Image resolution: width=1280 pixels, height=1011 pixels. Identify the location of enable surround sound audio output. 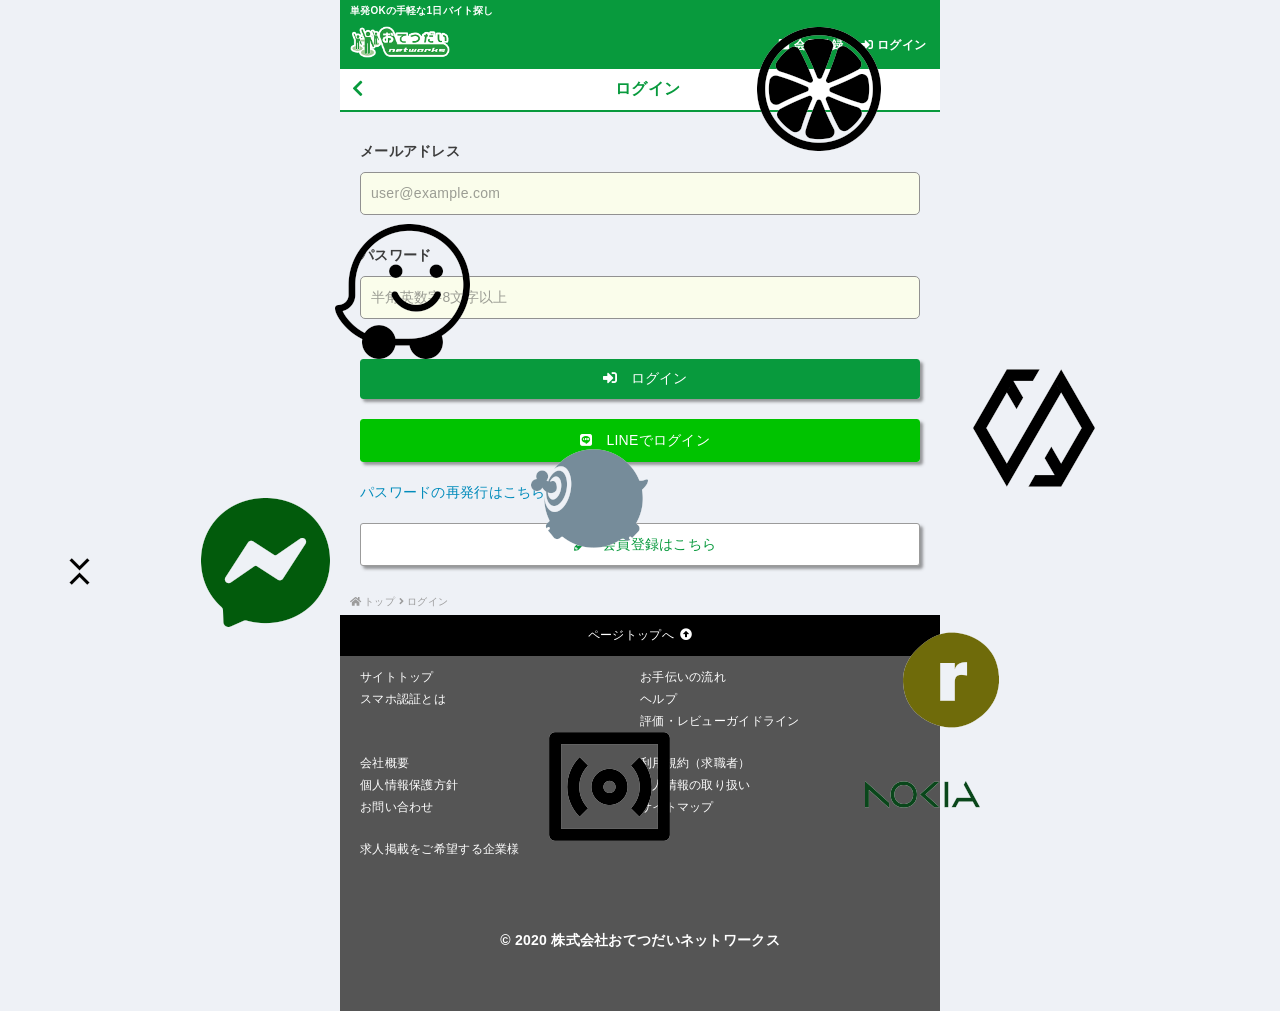
(609, 786).